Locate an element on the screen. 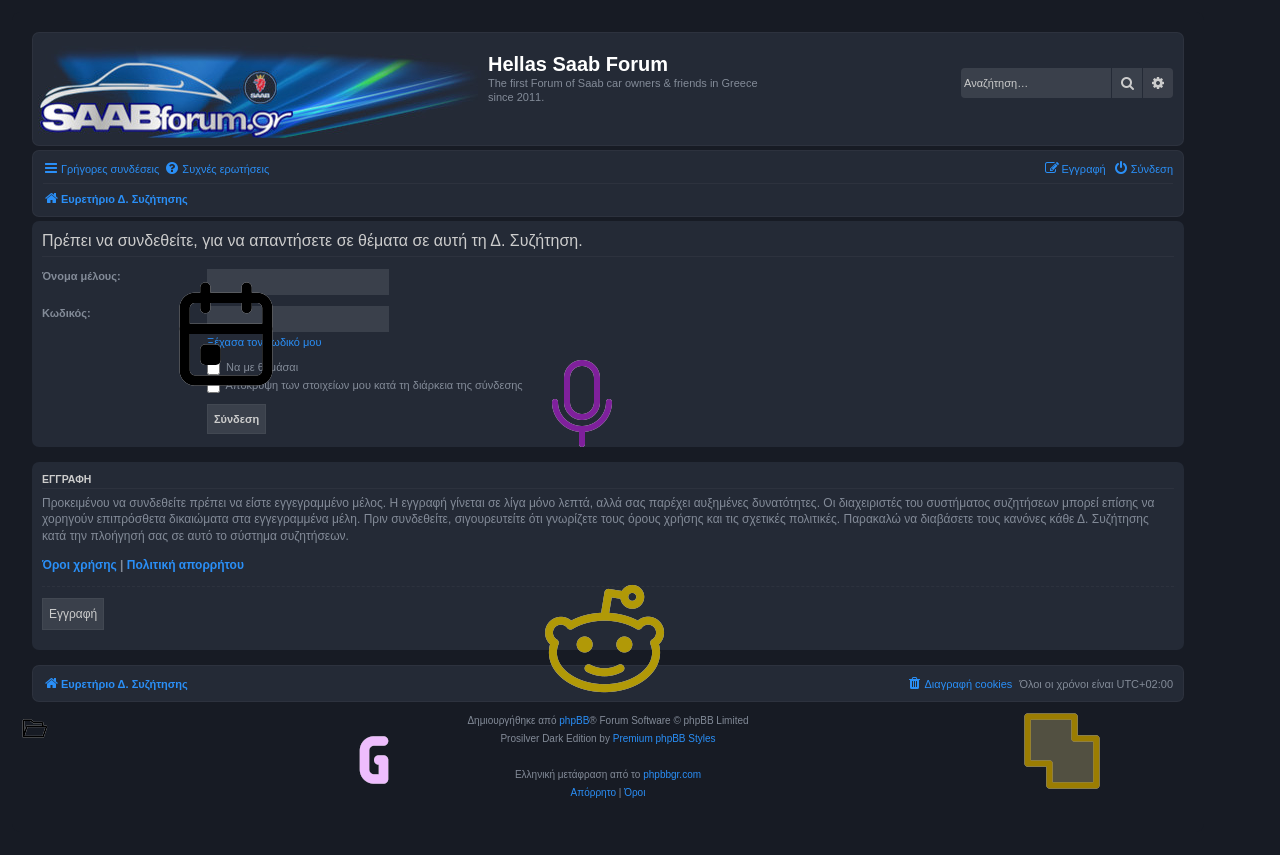 This screenshot has width=1280, height=855. open the Reddit app is located at coordinates (604, 644).